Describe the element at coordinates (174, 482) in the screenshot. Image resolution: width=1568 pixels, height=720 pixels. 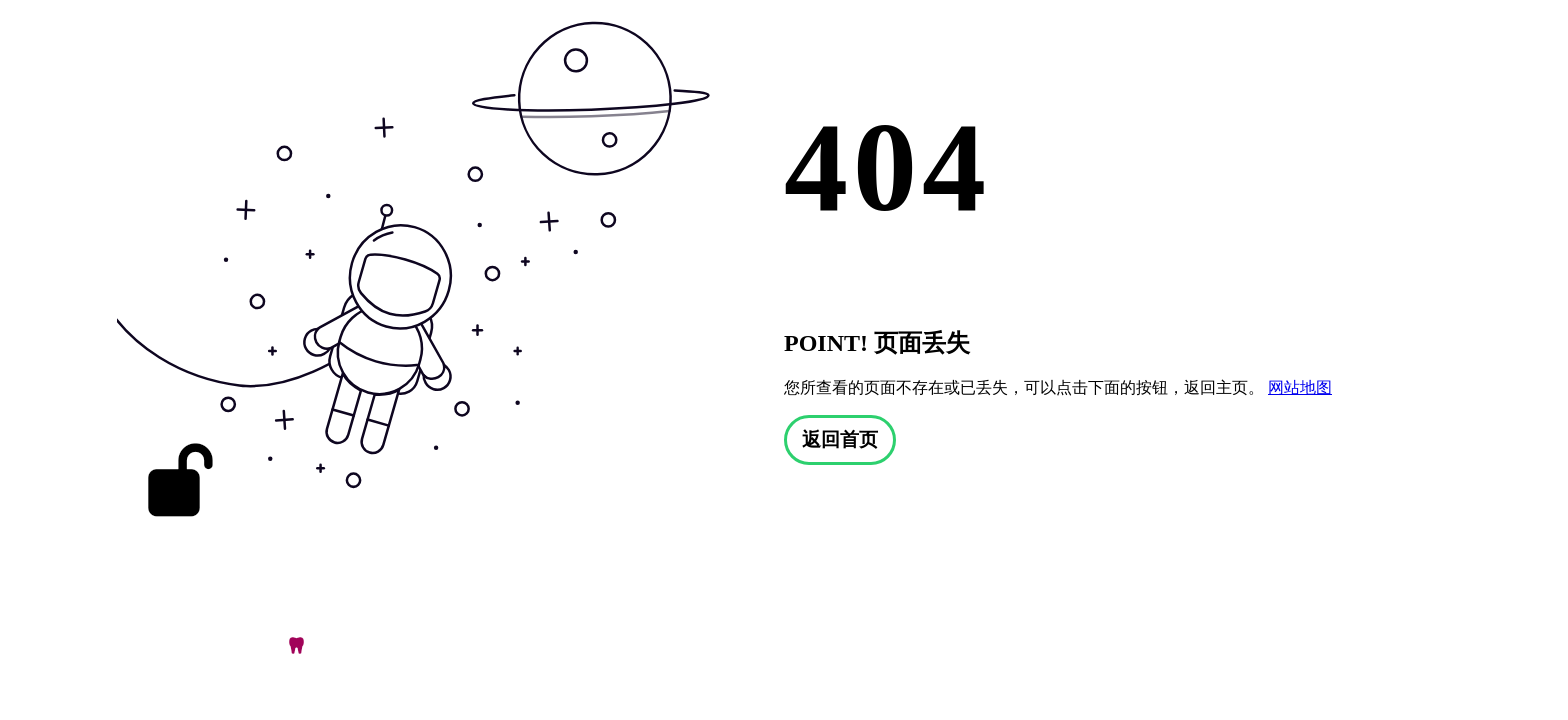
I see `unlock or access secured content` at that location.